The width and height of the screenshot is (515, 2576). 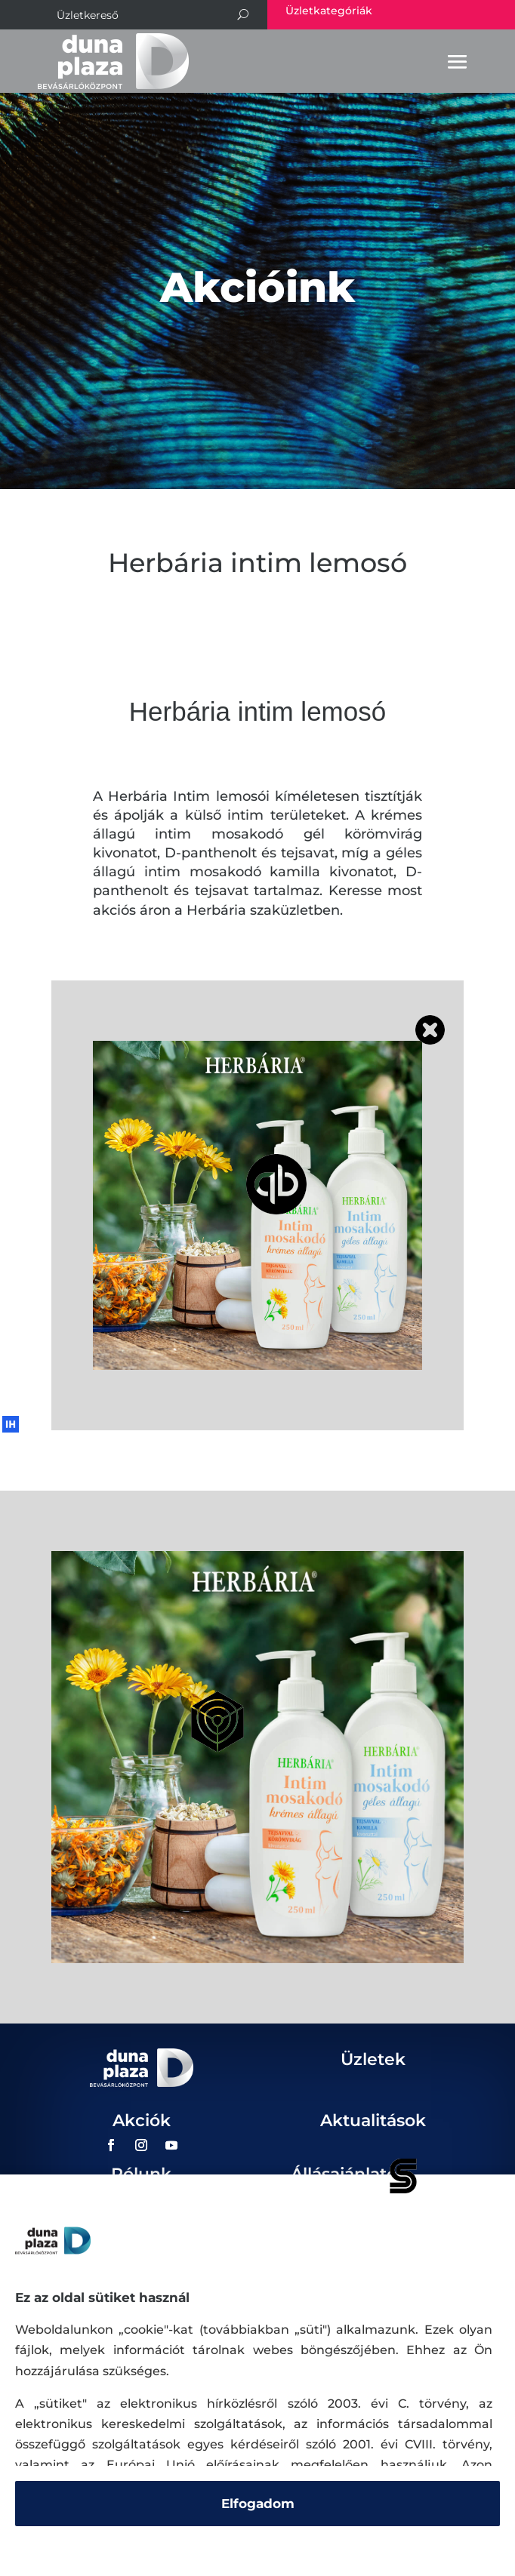 I want to click on trivy security scanner logo, so click(x=217, y=1722).